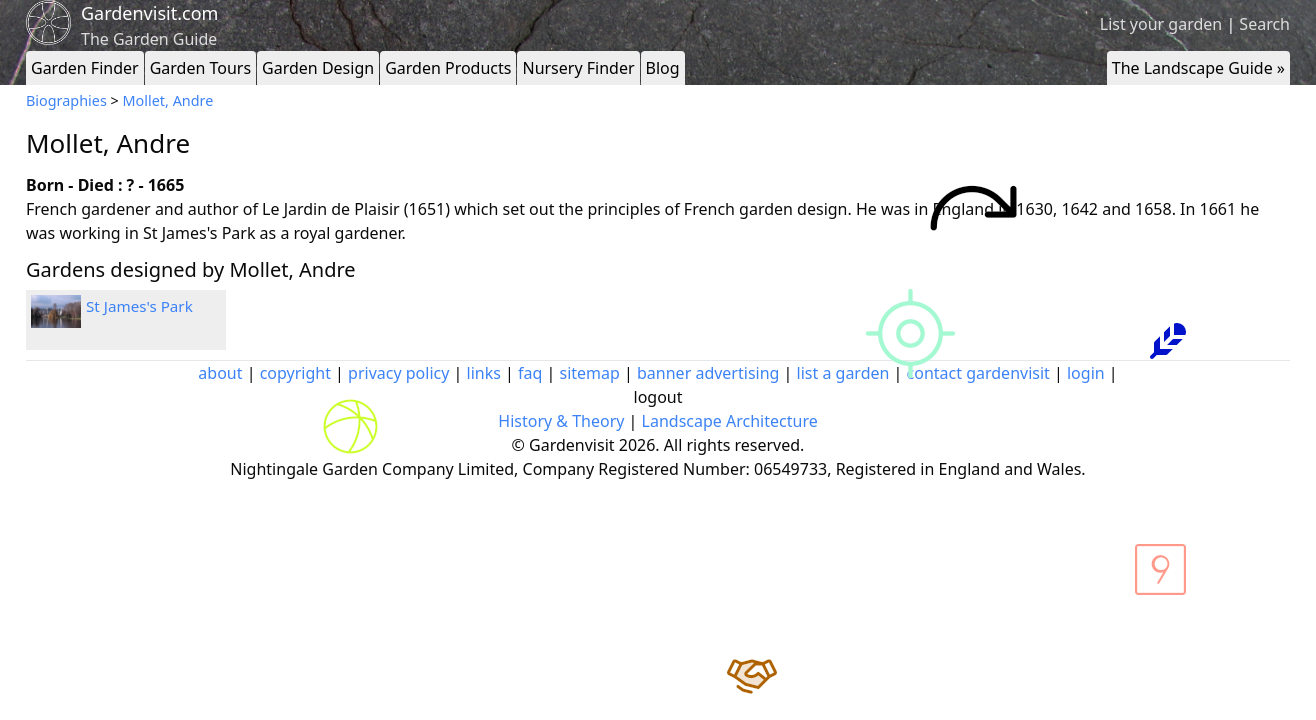  I want to click on indicates a partnership or collaboration feature, so click(752, 675).